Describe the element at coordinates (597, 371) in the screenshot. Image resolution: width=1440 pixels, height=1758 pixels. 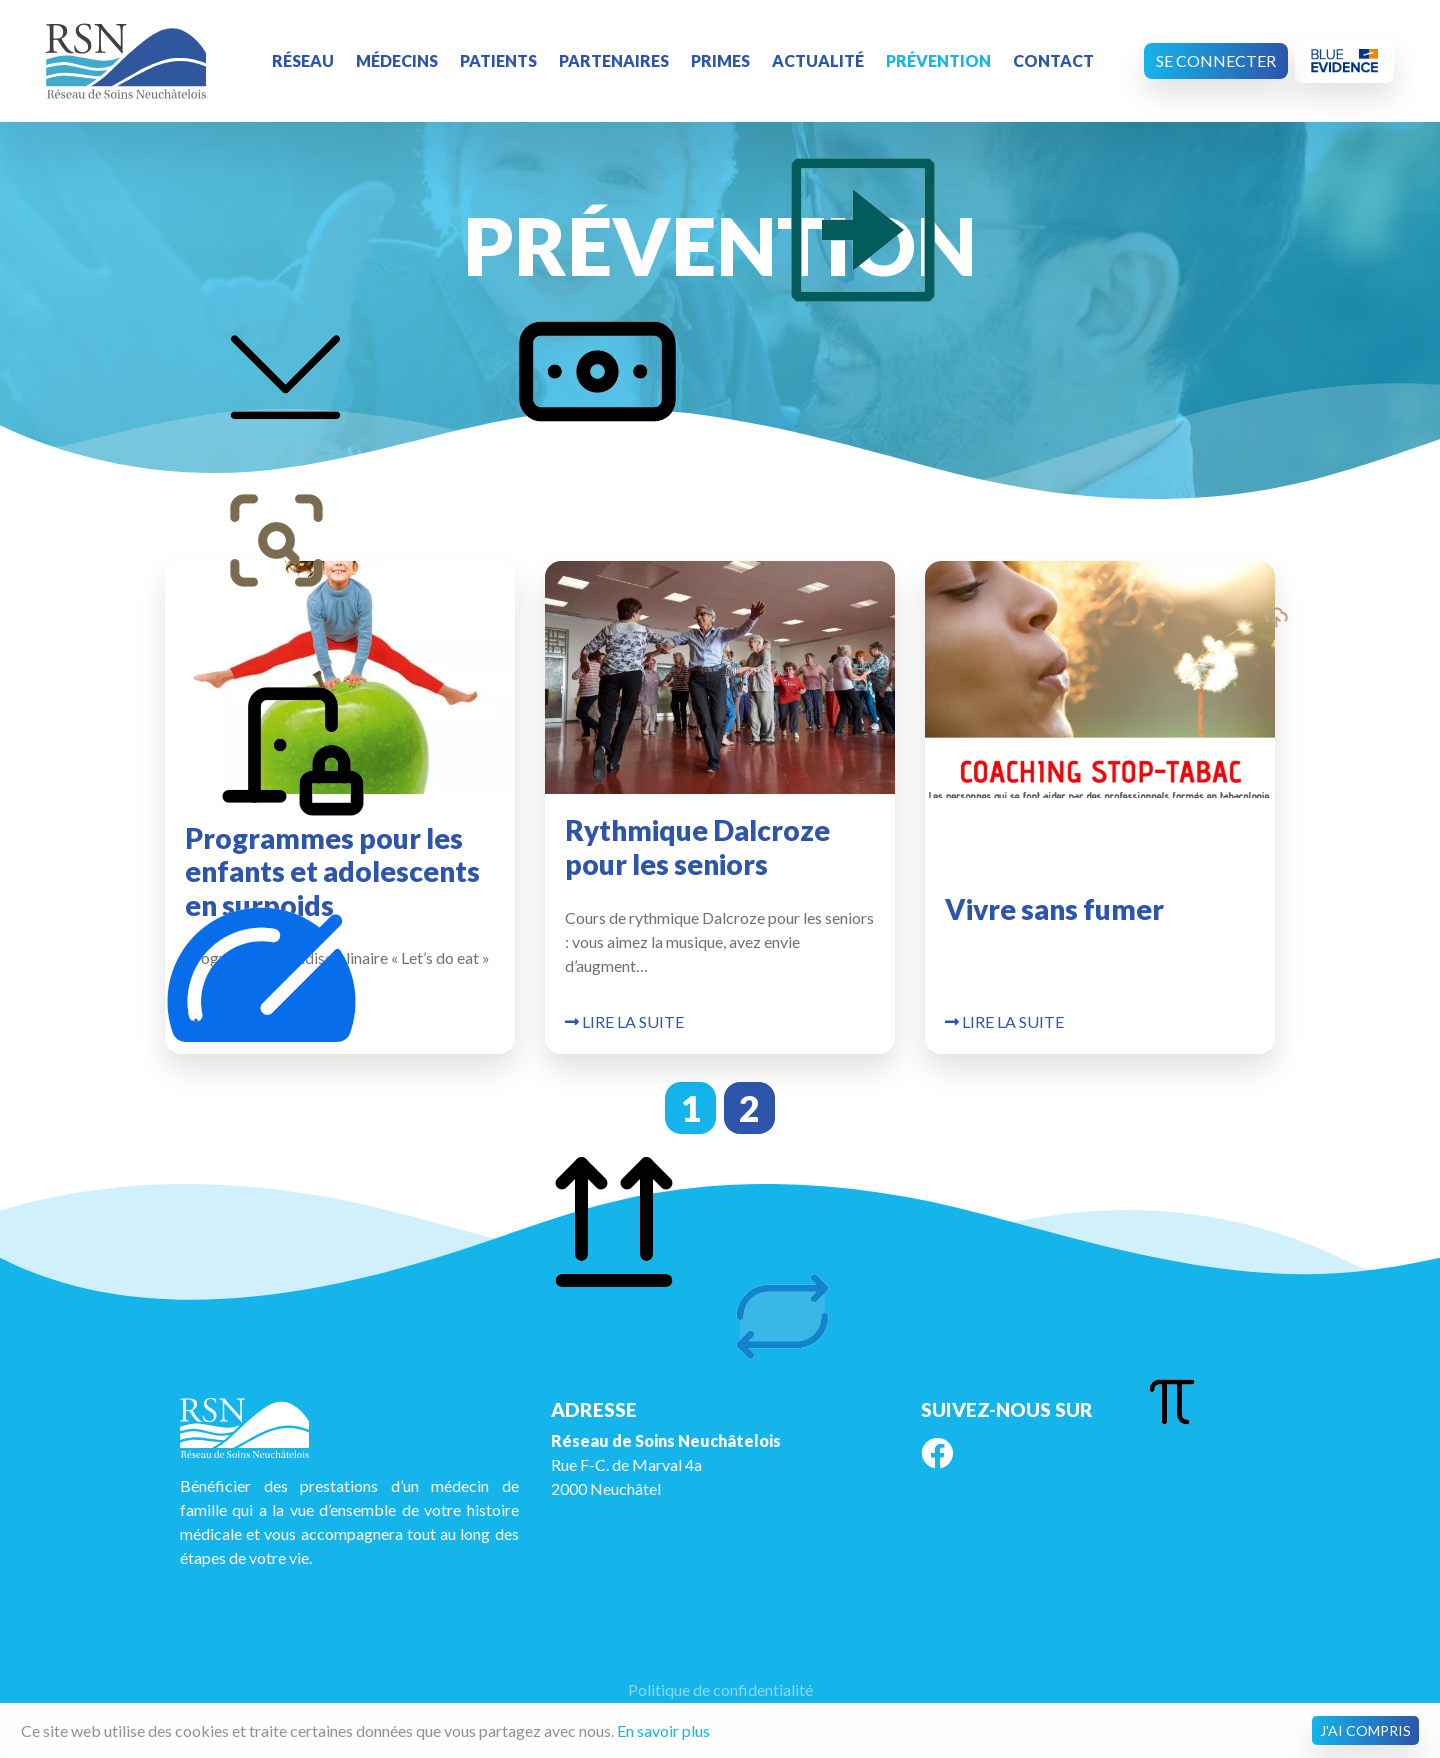
I see `view payment or cash options` at that location.